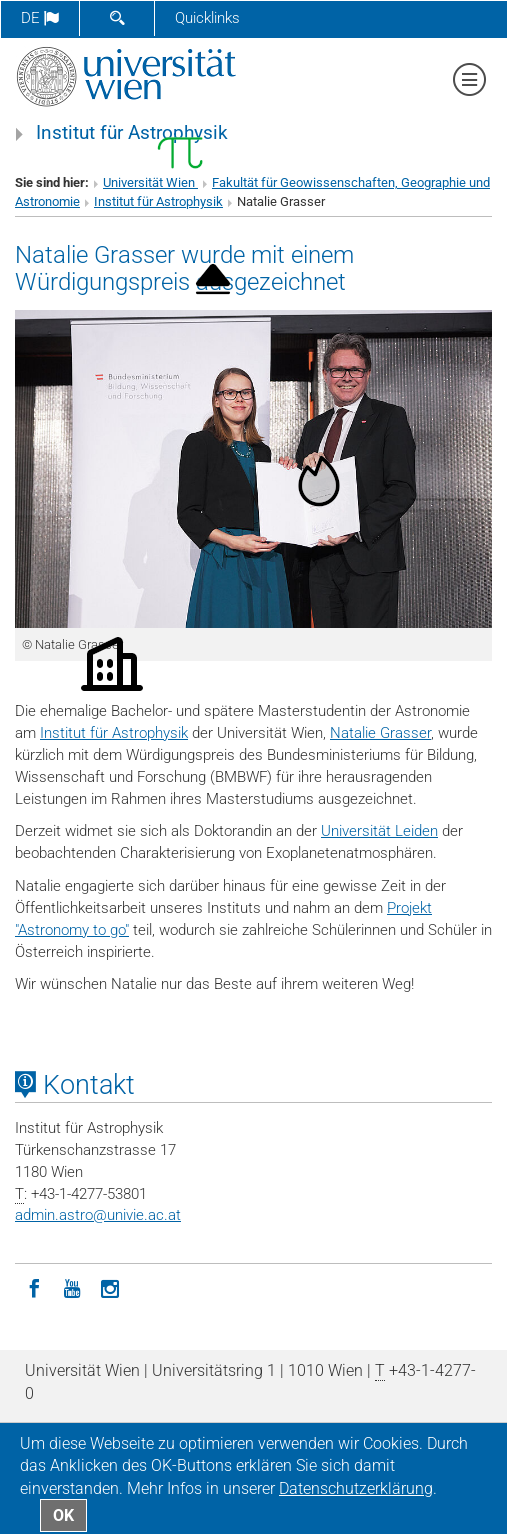  What do you see at coordinates (213, 281) in the screenshot?
I see `eject media or removable disk` at bounding box center [213, 281].